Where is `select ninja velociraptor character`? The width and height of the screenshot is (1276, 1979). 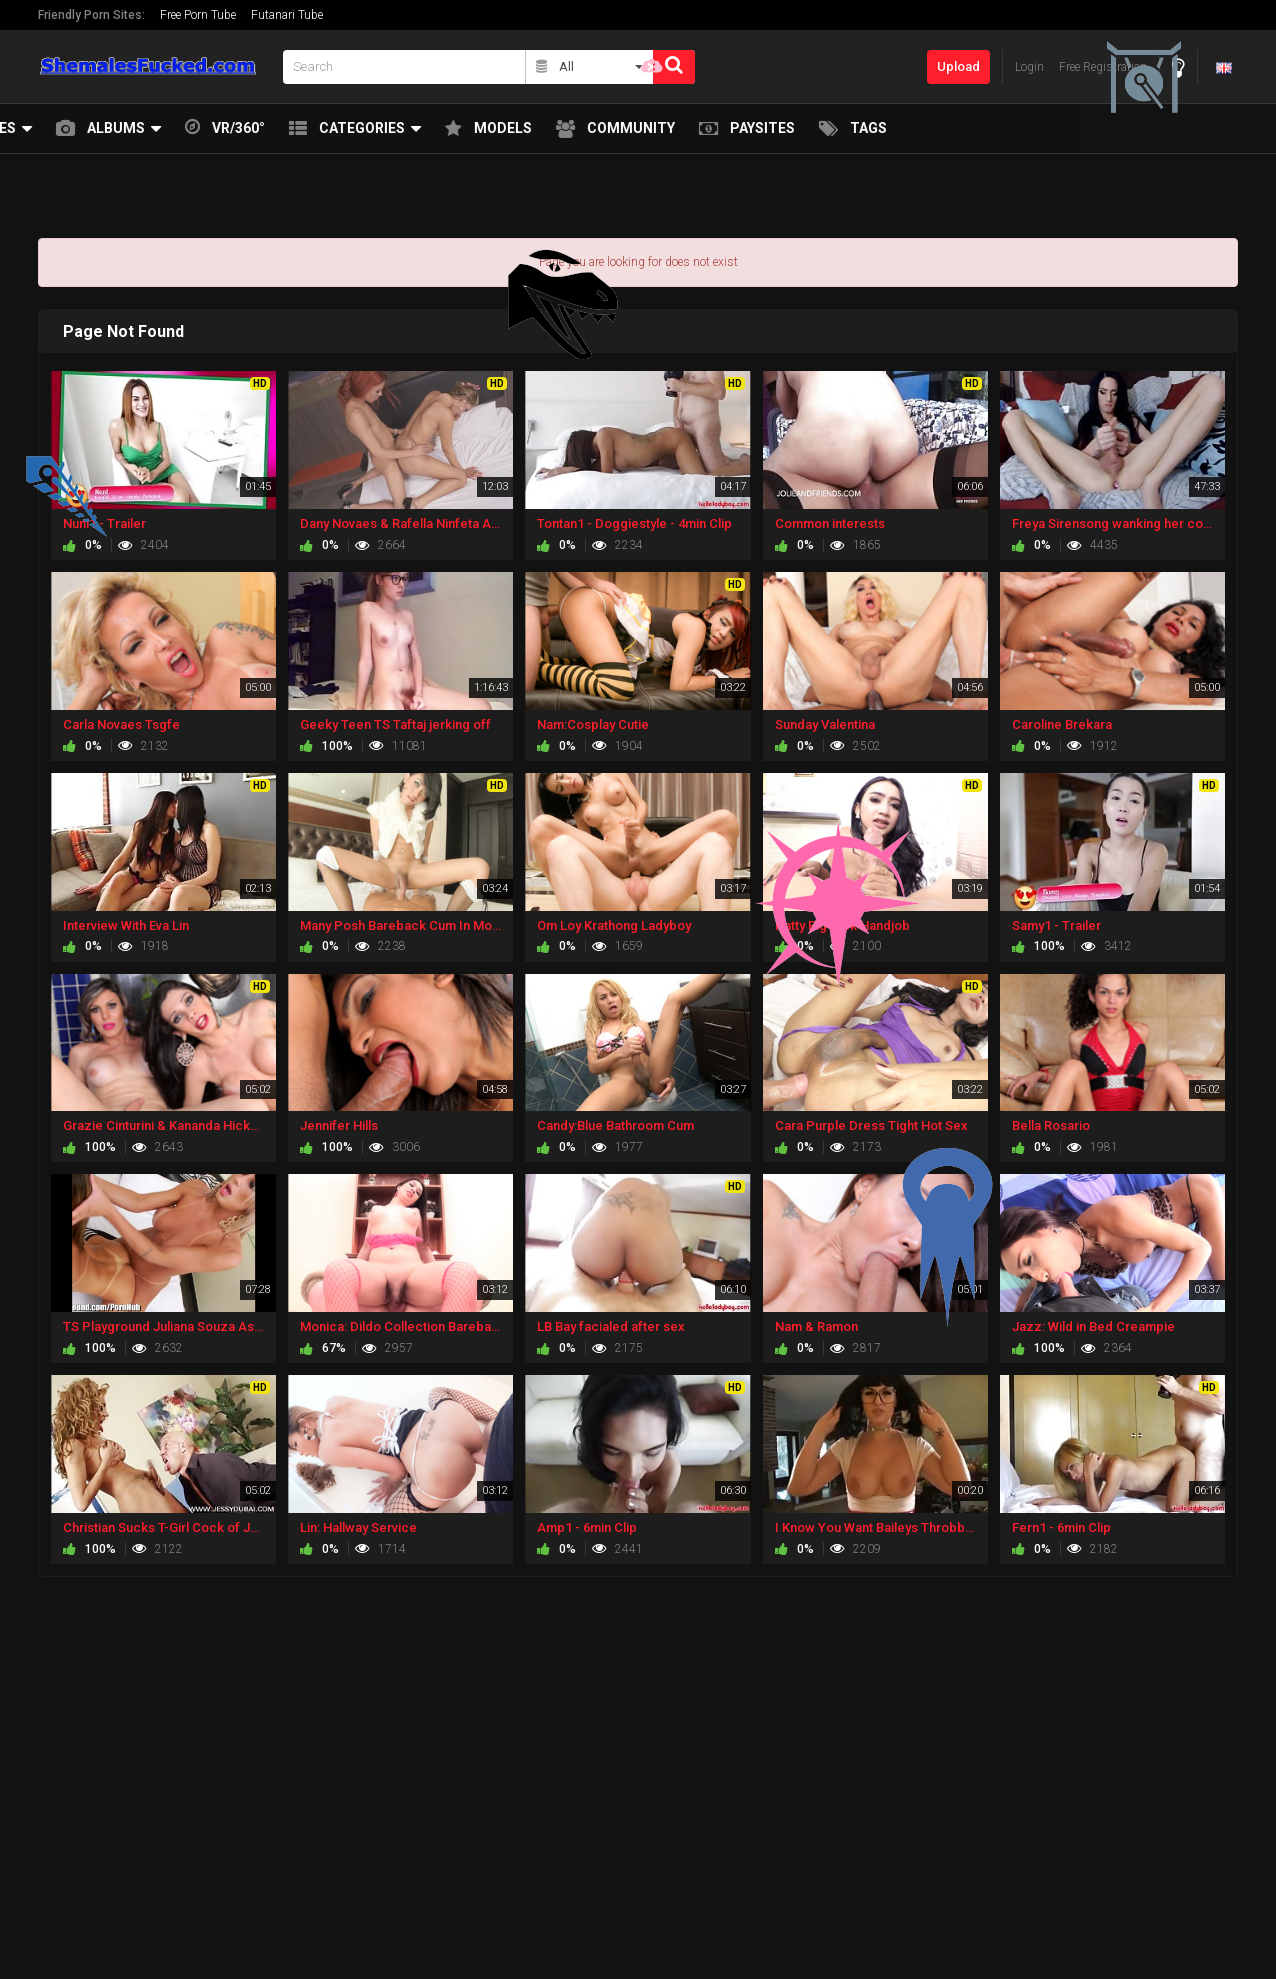 select ninja velociraptor character is located at coordinates (564, 305).